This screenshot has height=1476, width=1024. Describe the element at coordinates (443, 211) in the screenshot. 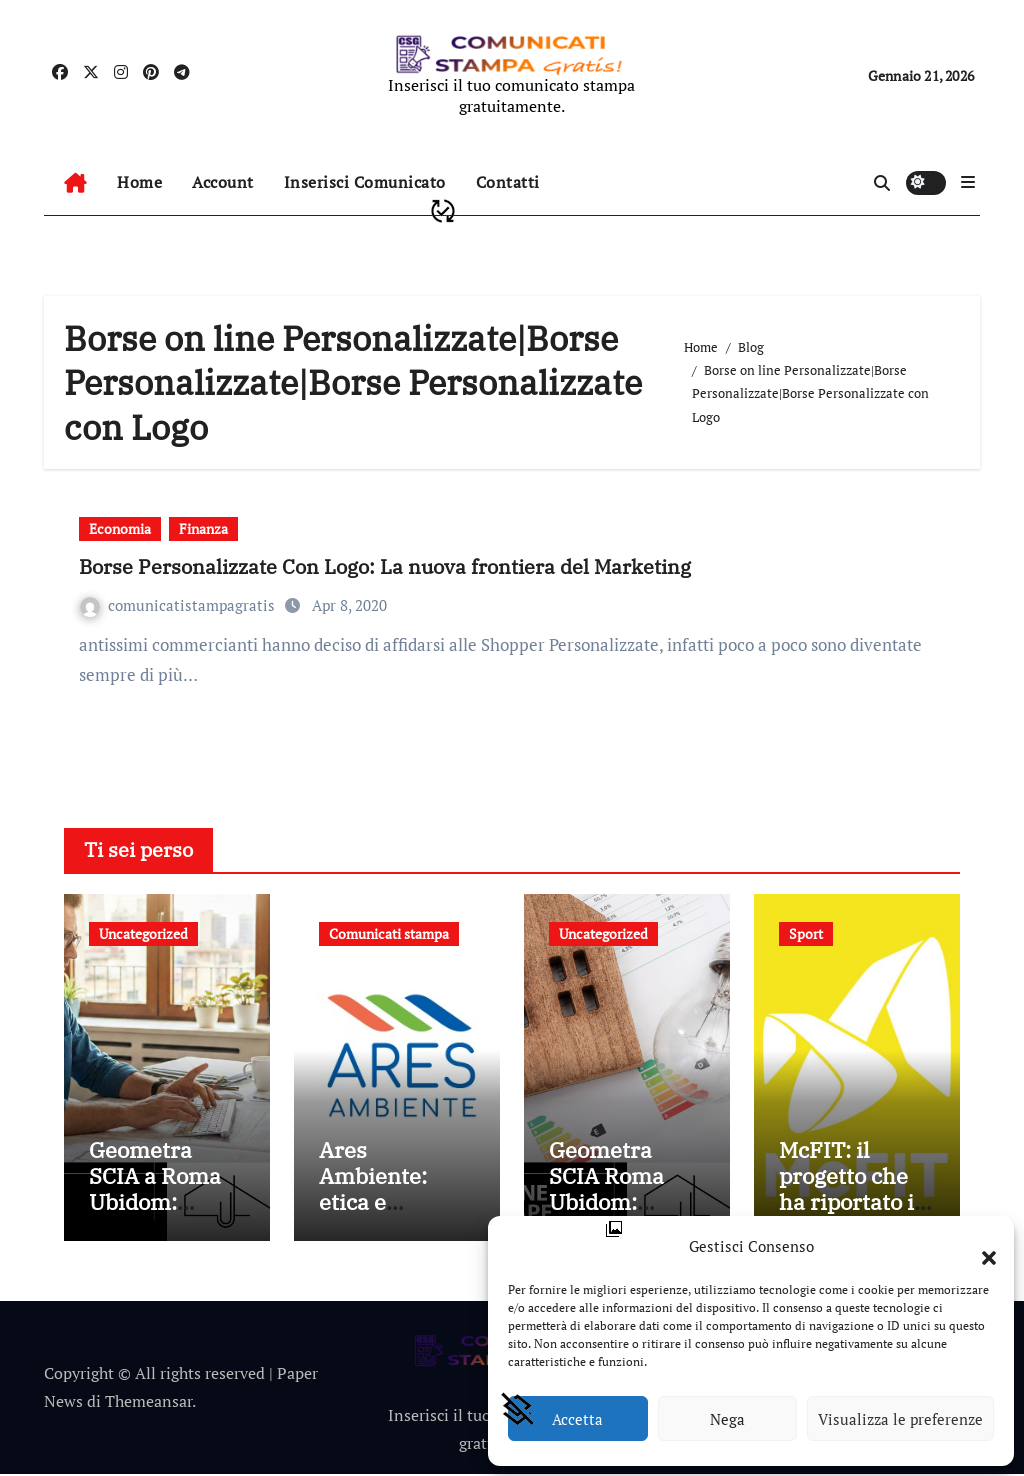

I see `indicates content has been published with recent changes` at that location.